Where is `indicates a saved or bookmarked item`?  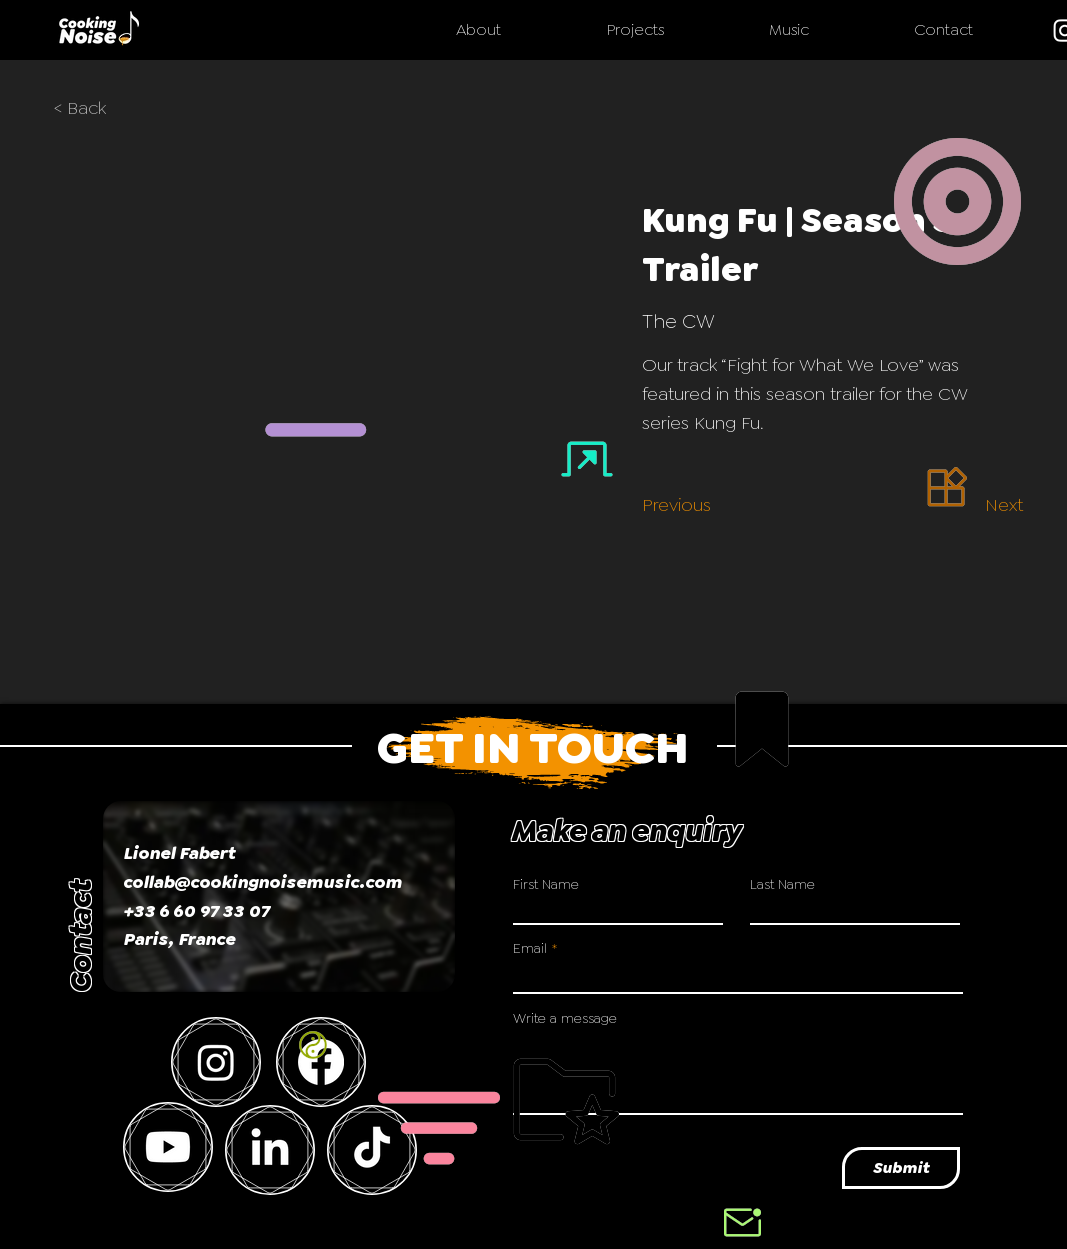 indicates a saved or bookmarked item is located at coordinates (762, 729).